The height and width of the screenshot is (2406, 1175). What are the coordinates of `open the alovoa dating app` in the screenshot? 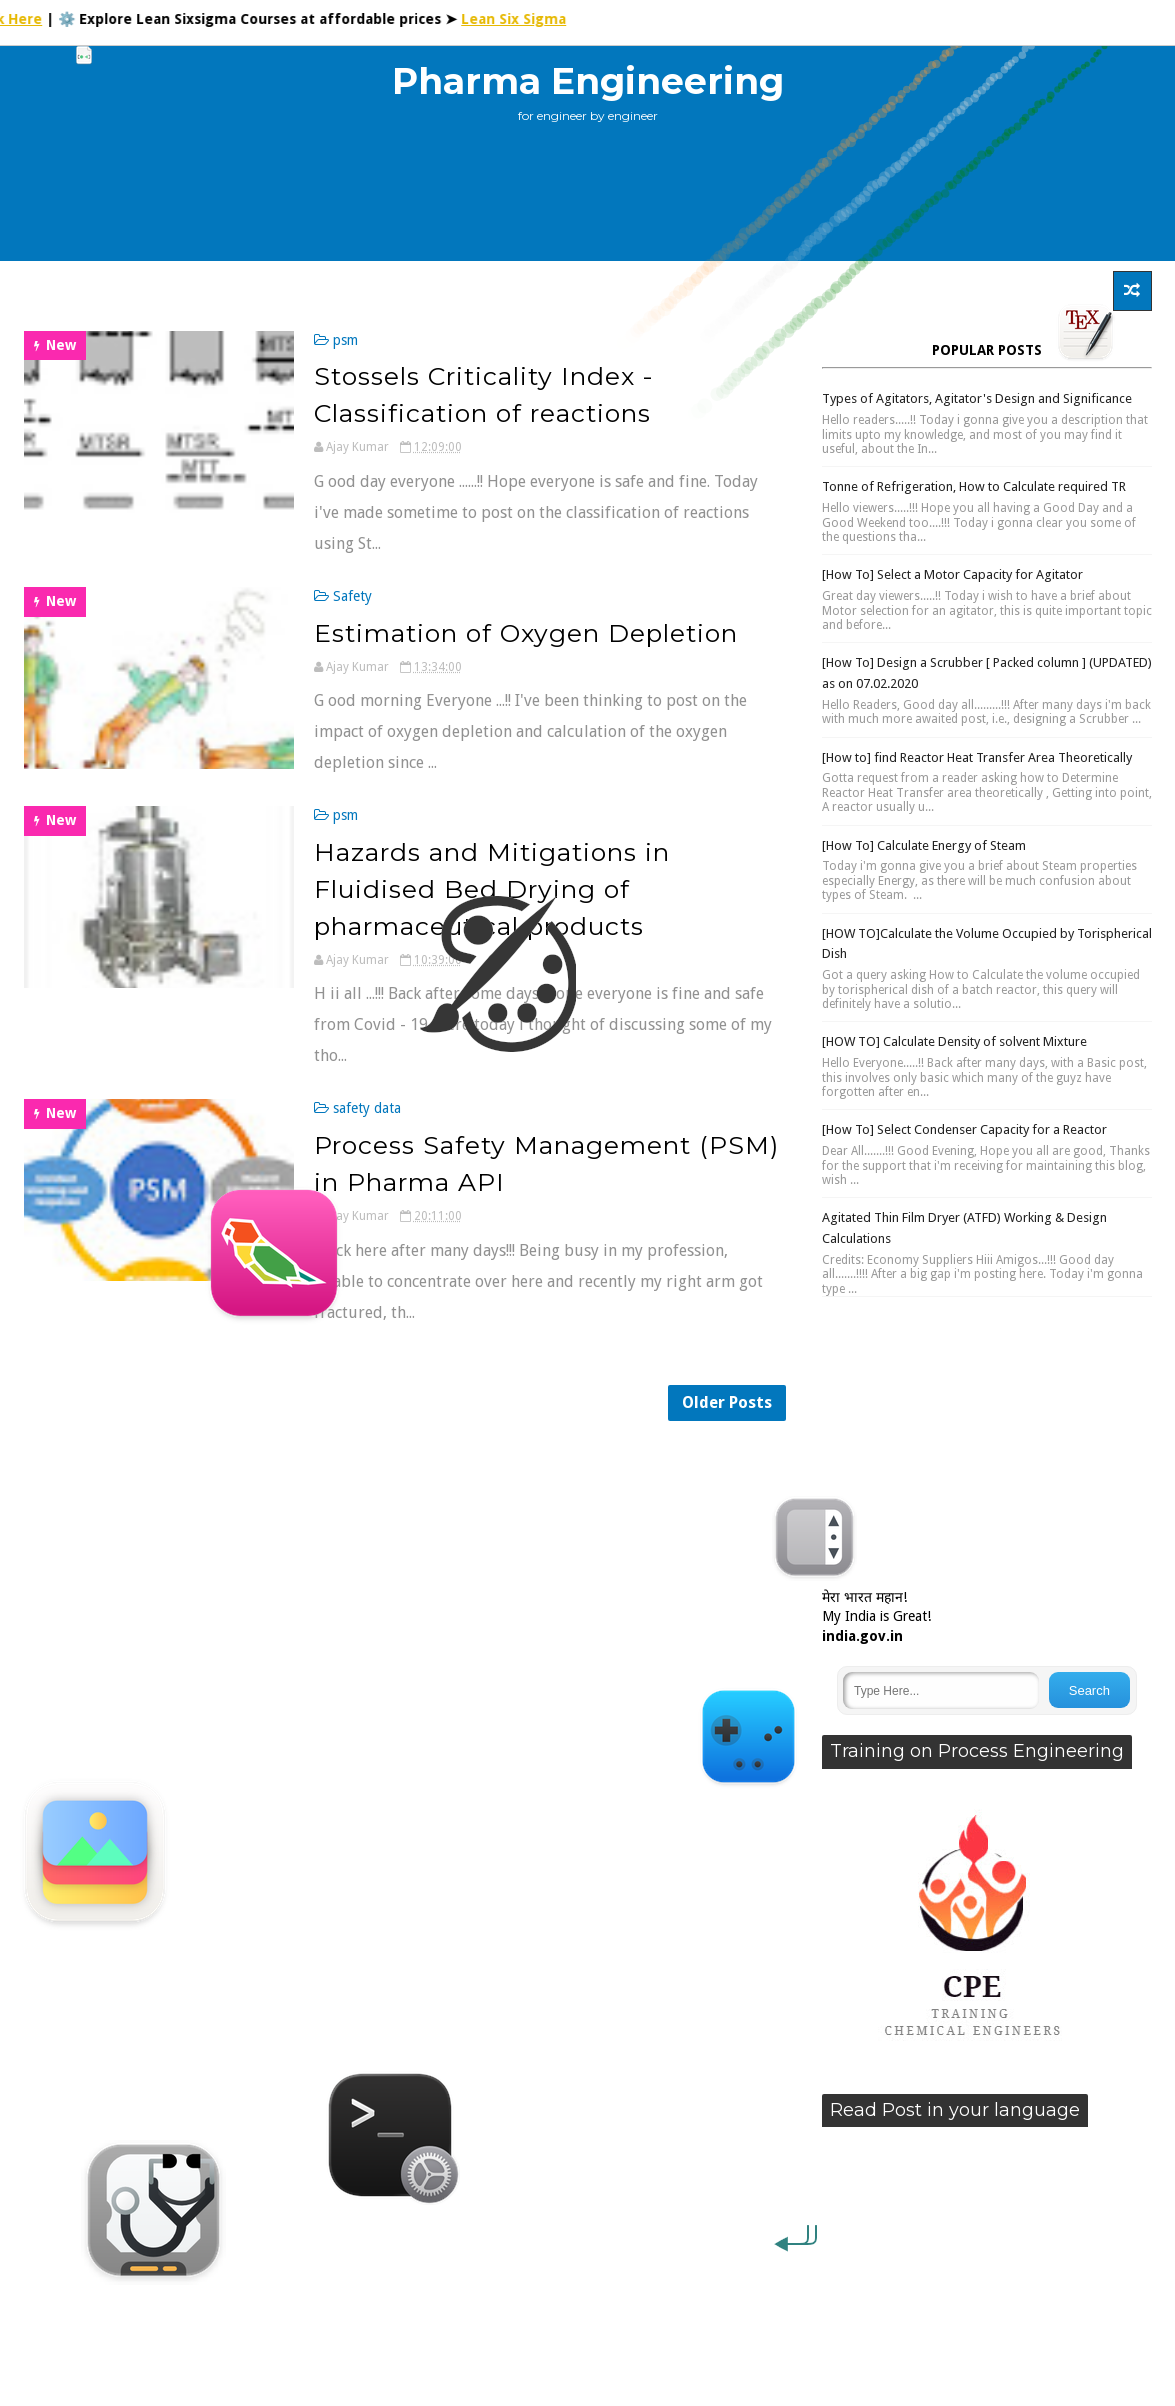 It's located at (274, 1253).